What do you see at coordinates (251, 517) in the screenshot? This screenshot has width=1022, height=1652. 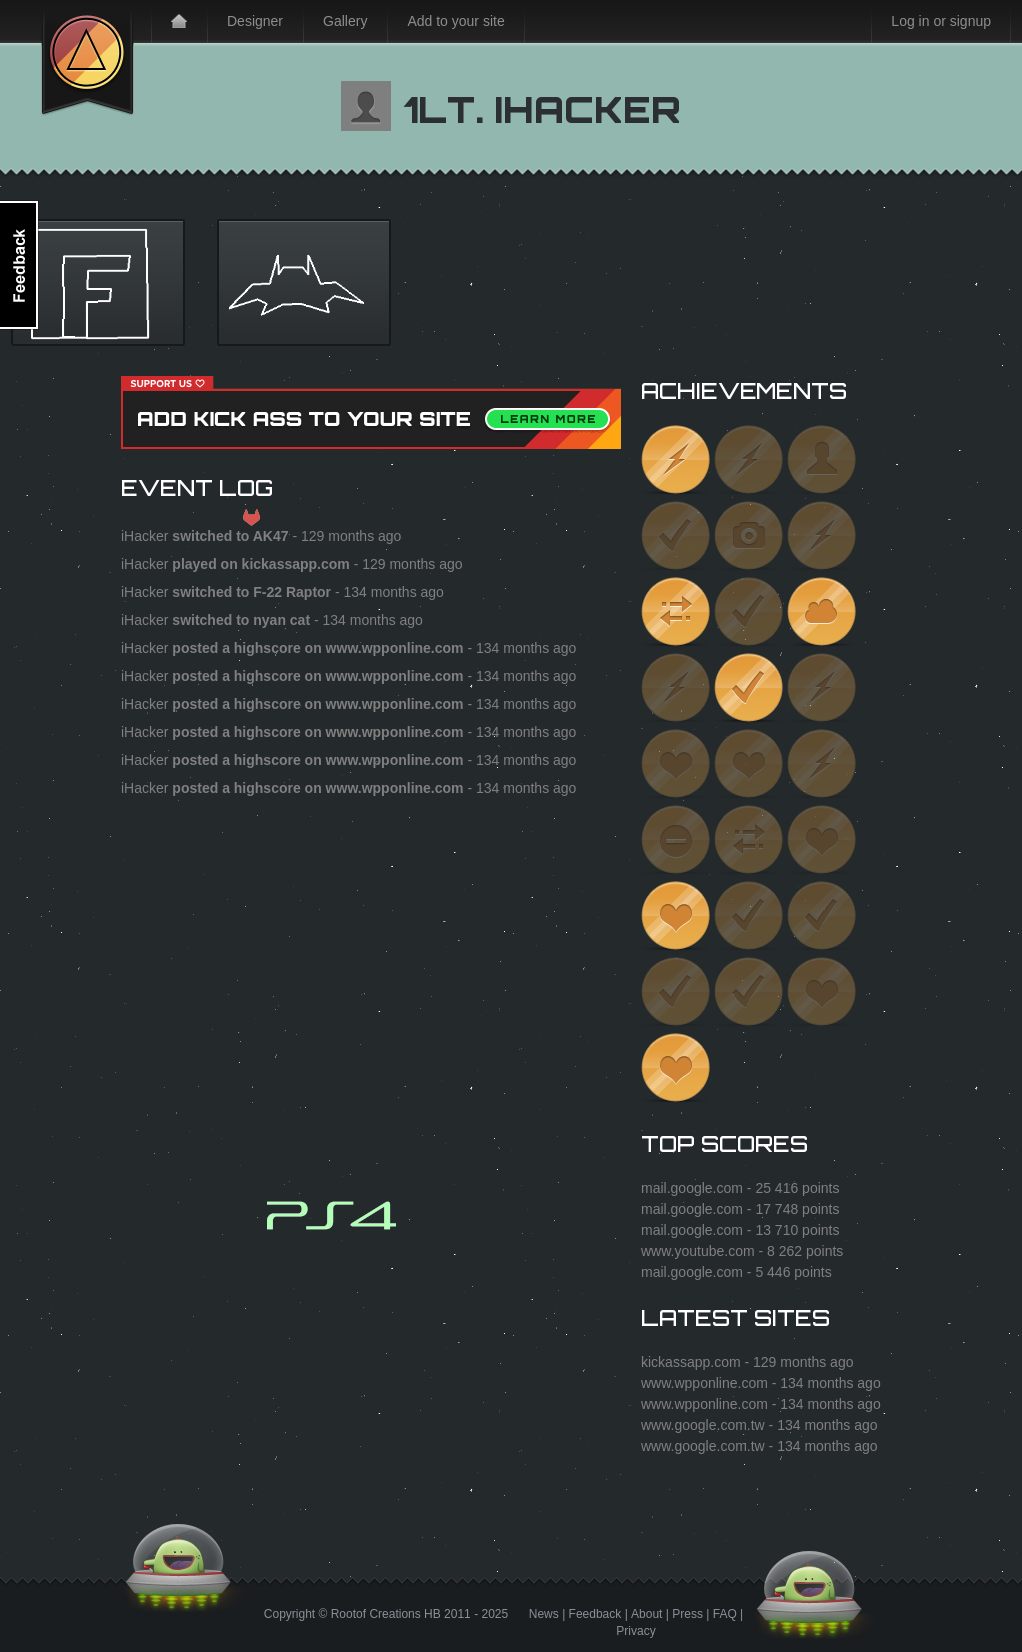 I see `open GitLab` at bounding box center [251, 517].